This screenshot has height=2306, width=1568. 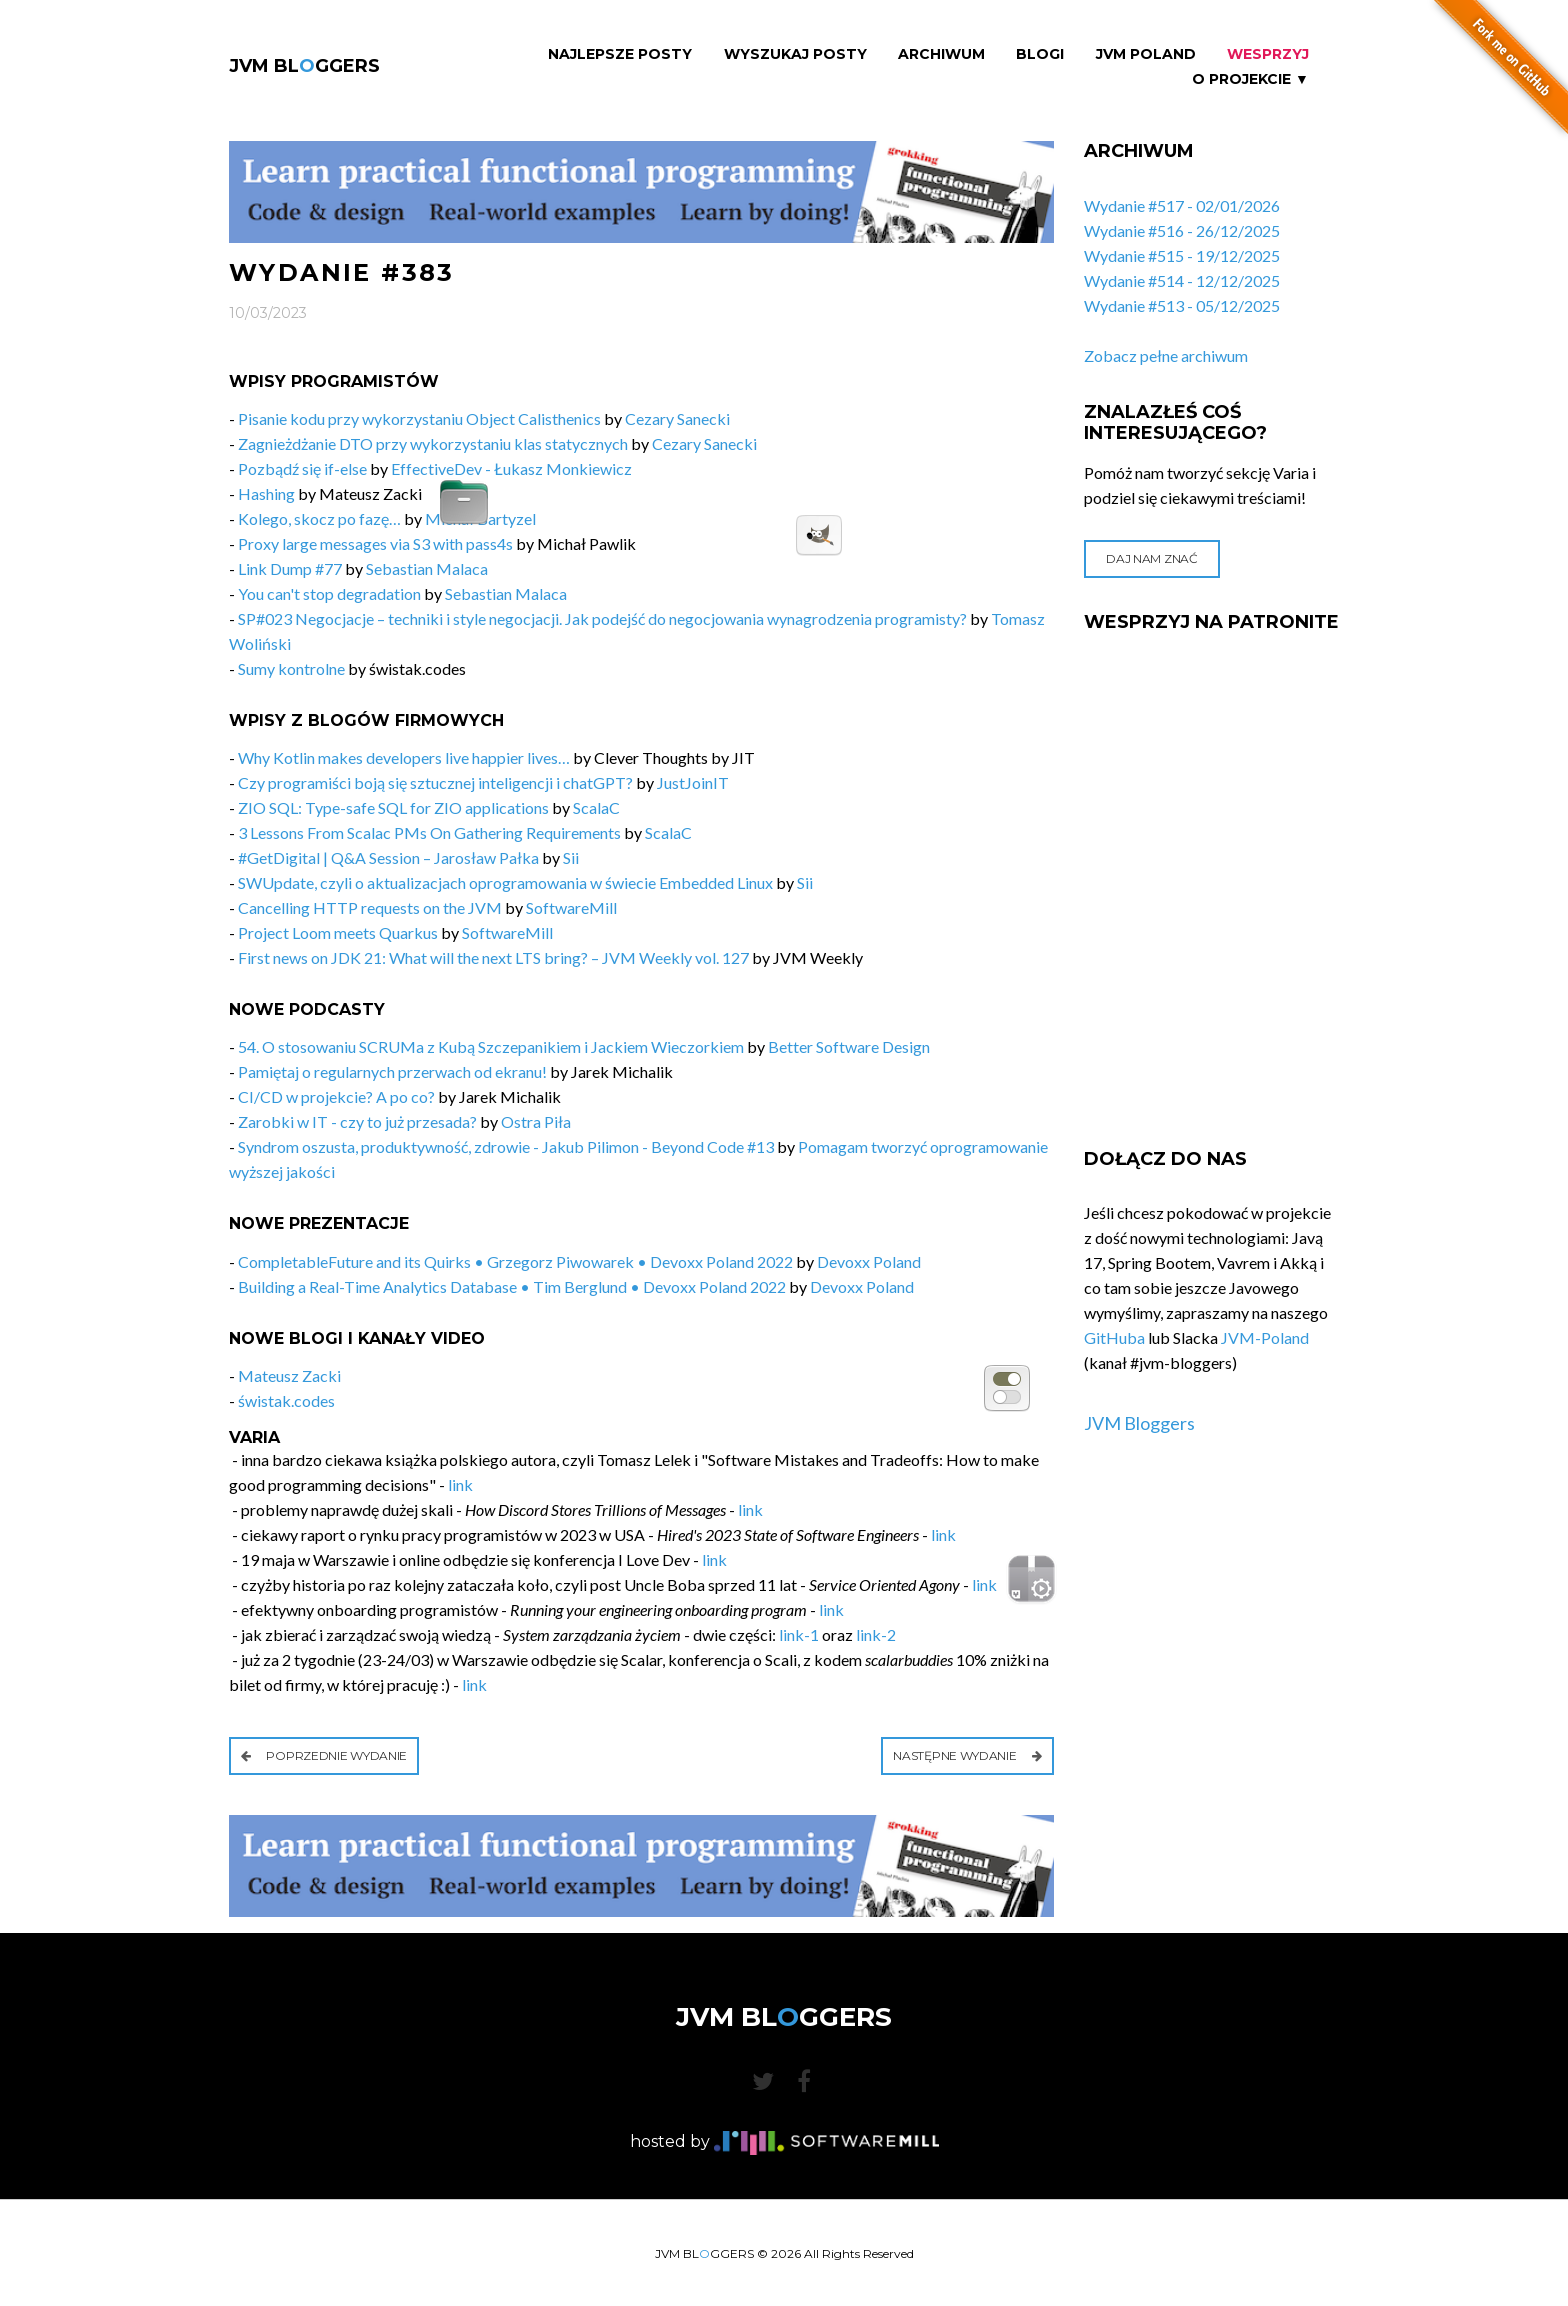 What do you see at coordinates (819, 534) in the screenshot?
I see `open a GIMP project file` at bounding box center [819, 534].